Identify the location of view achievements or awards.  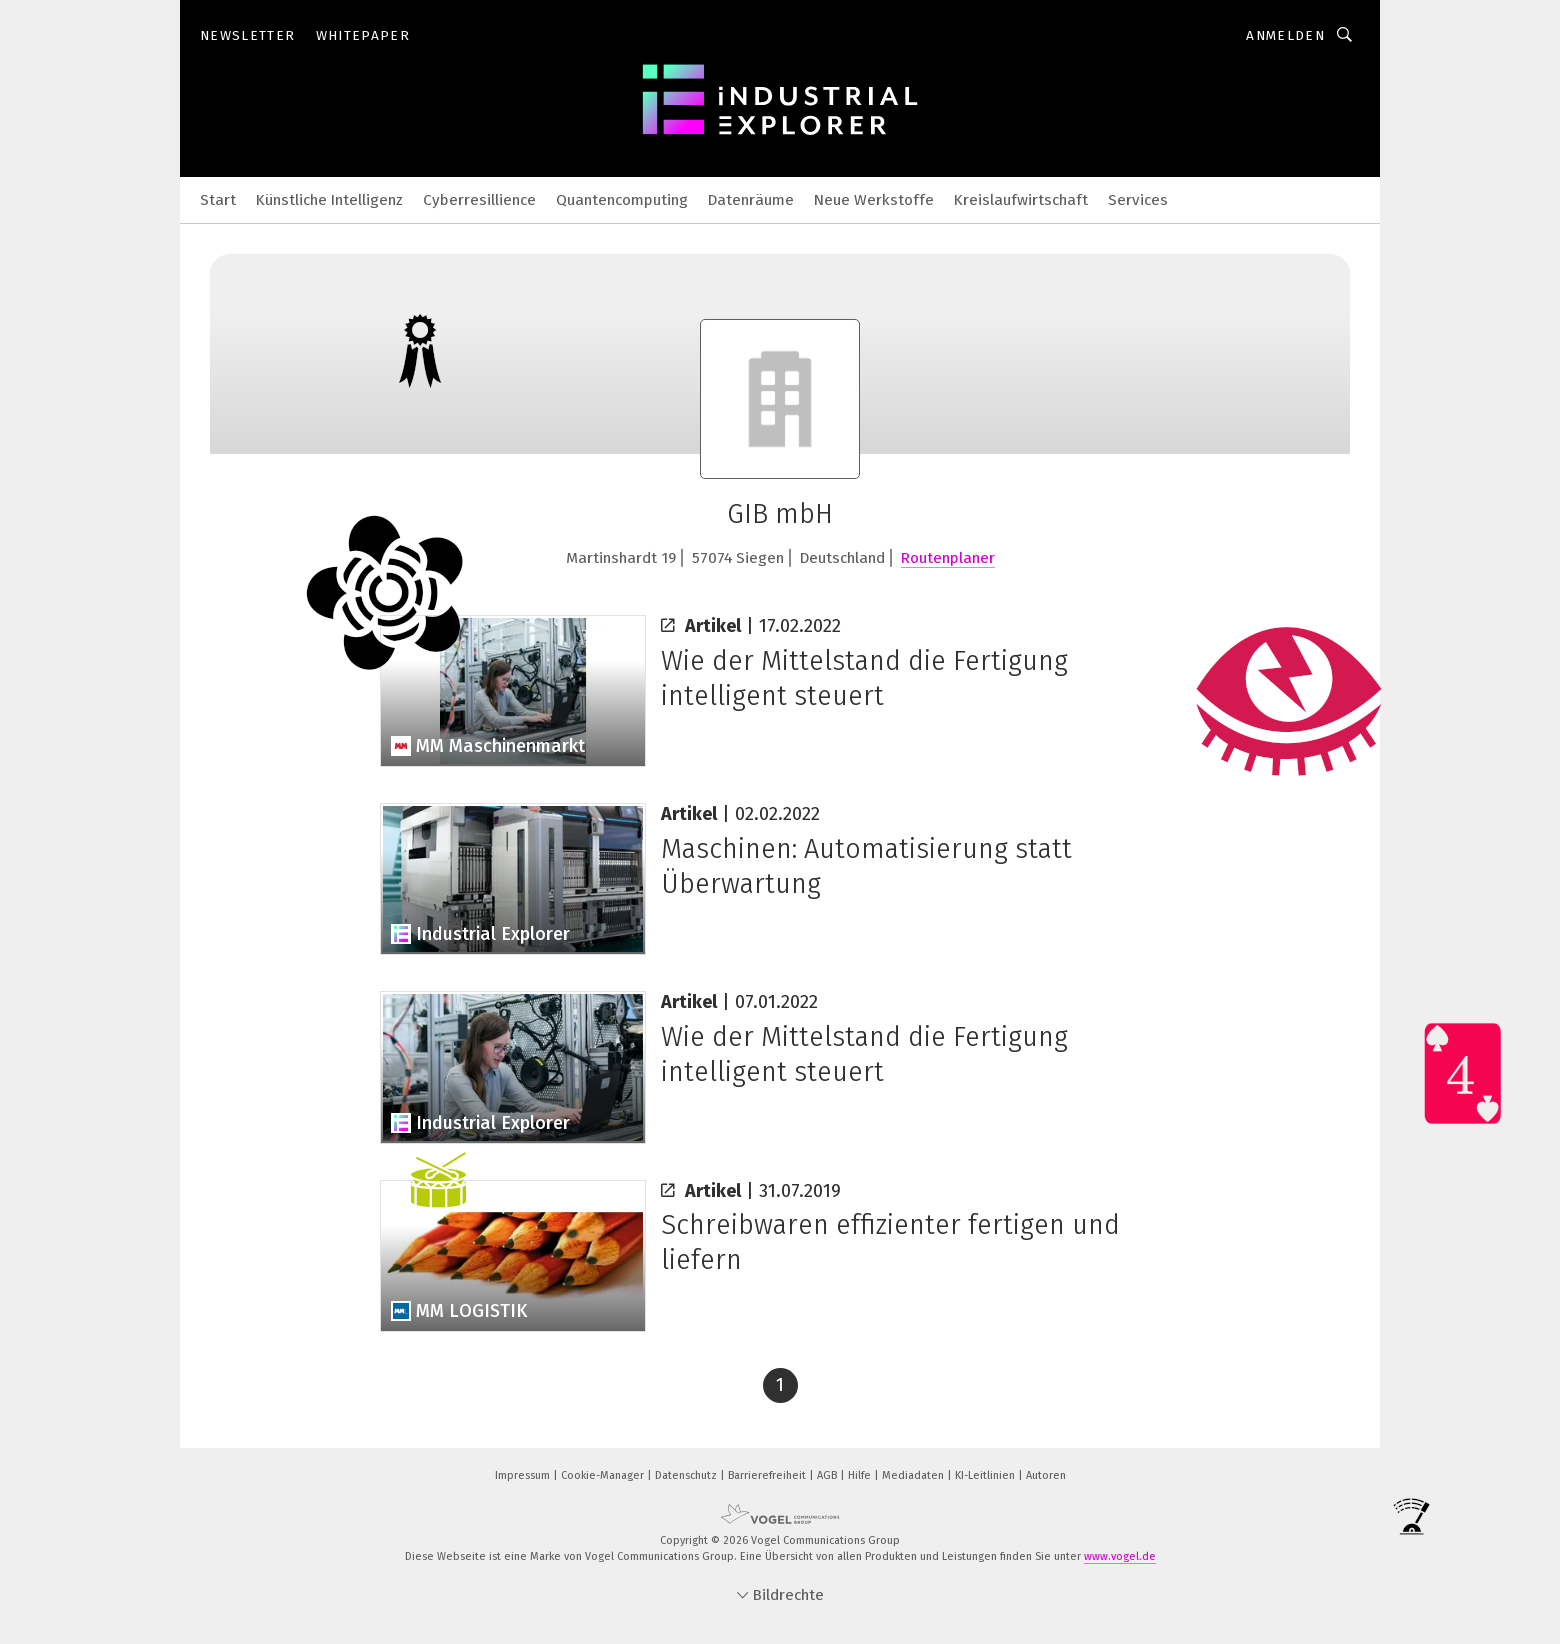
(420, 350).